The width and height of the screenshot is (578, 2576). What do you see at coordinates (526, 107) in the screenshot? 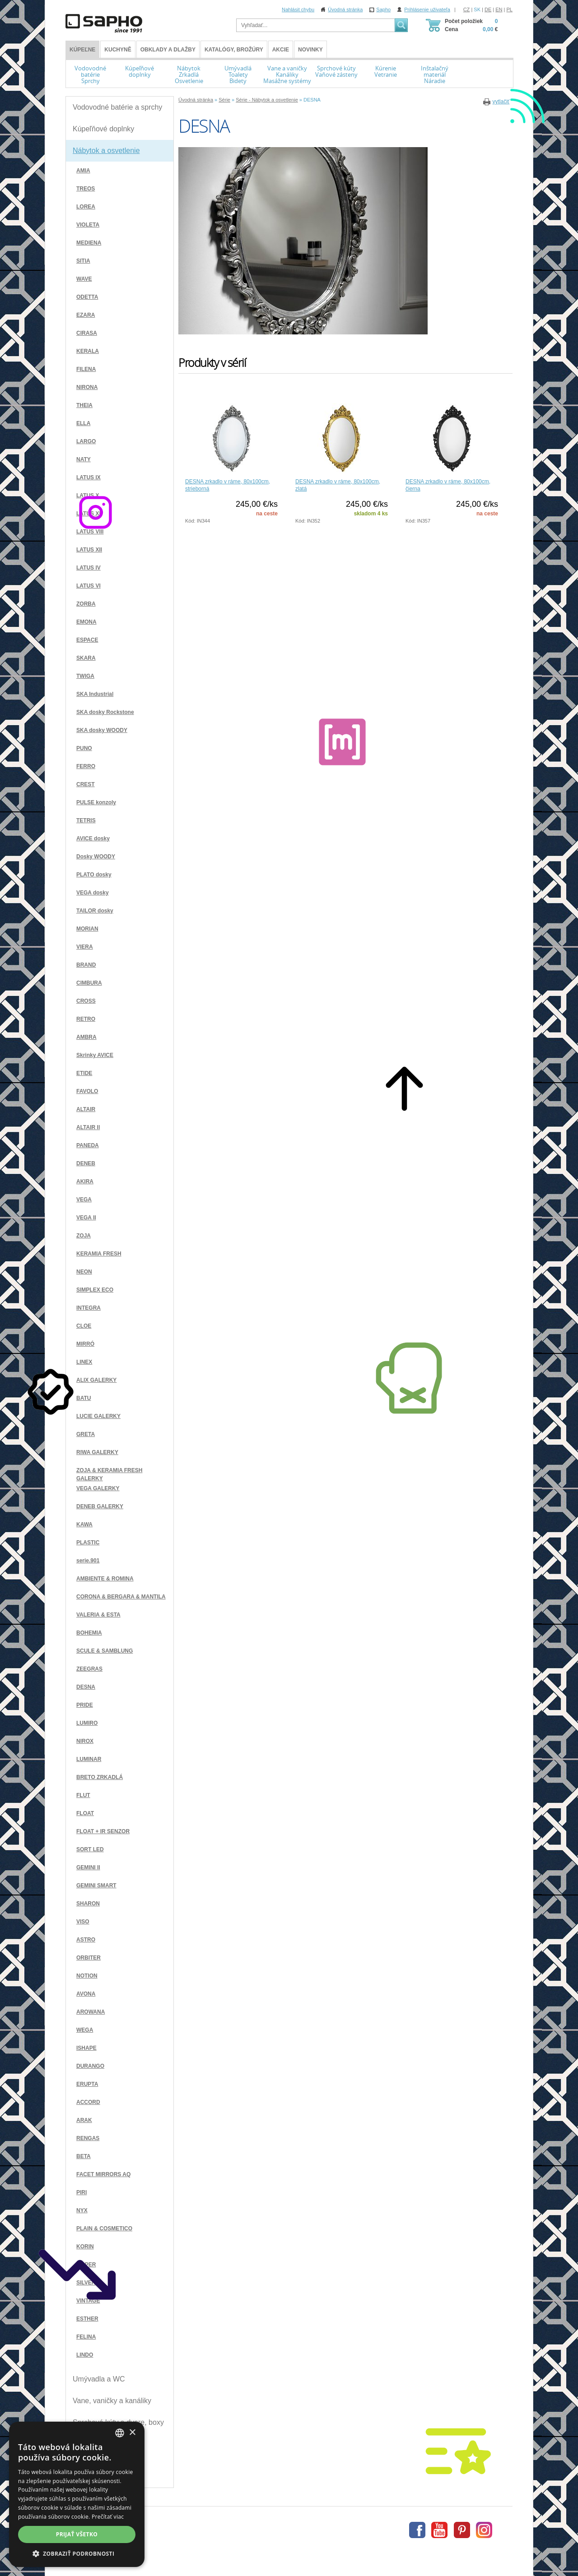
I see `subscribe to RSS feed` at bounding box center [526, 107].